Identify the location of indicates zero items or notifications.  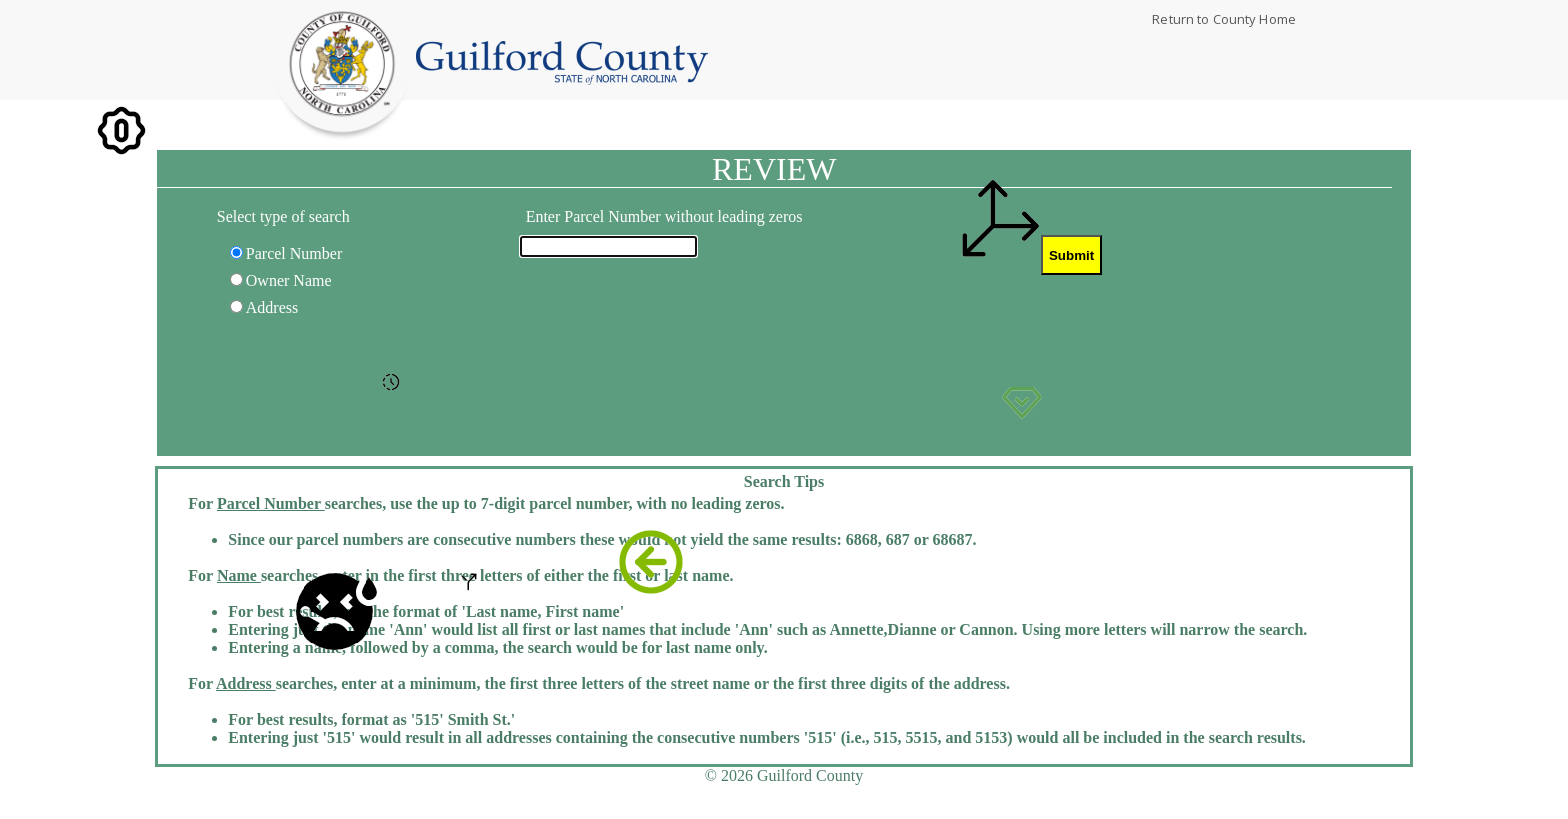
(121, 130).